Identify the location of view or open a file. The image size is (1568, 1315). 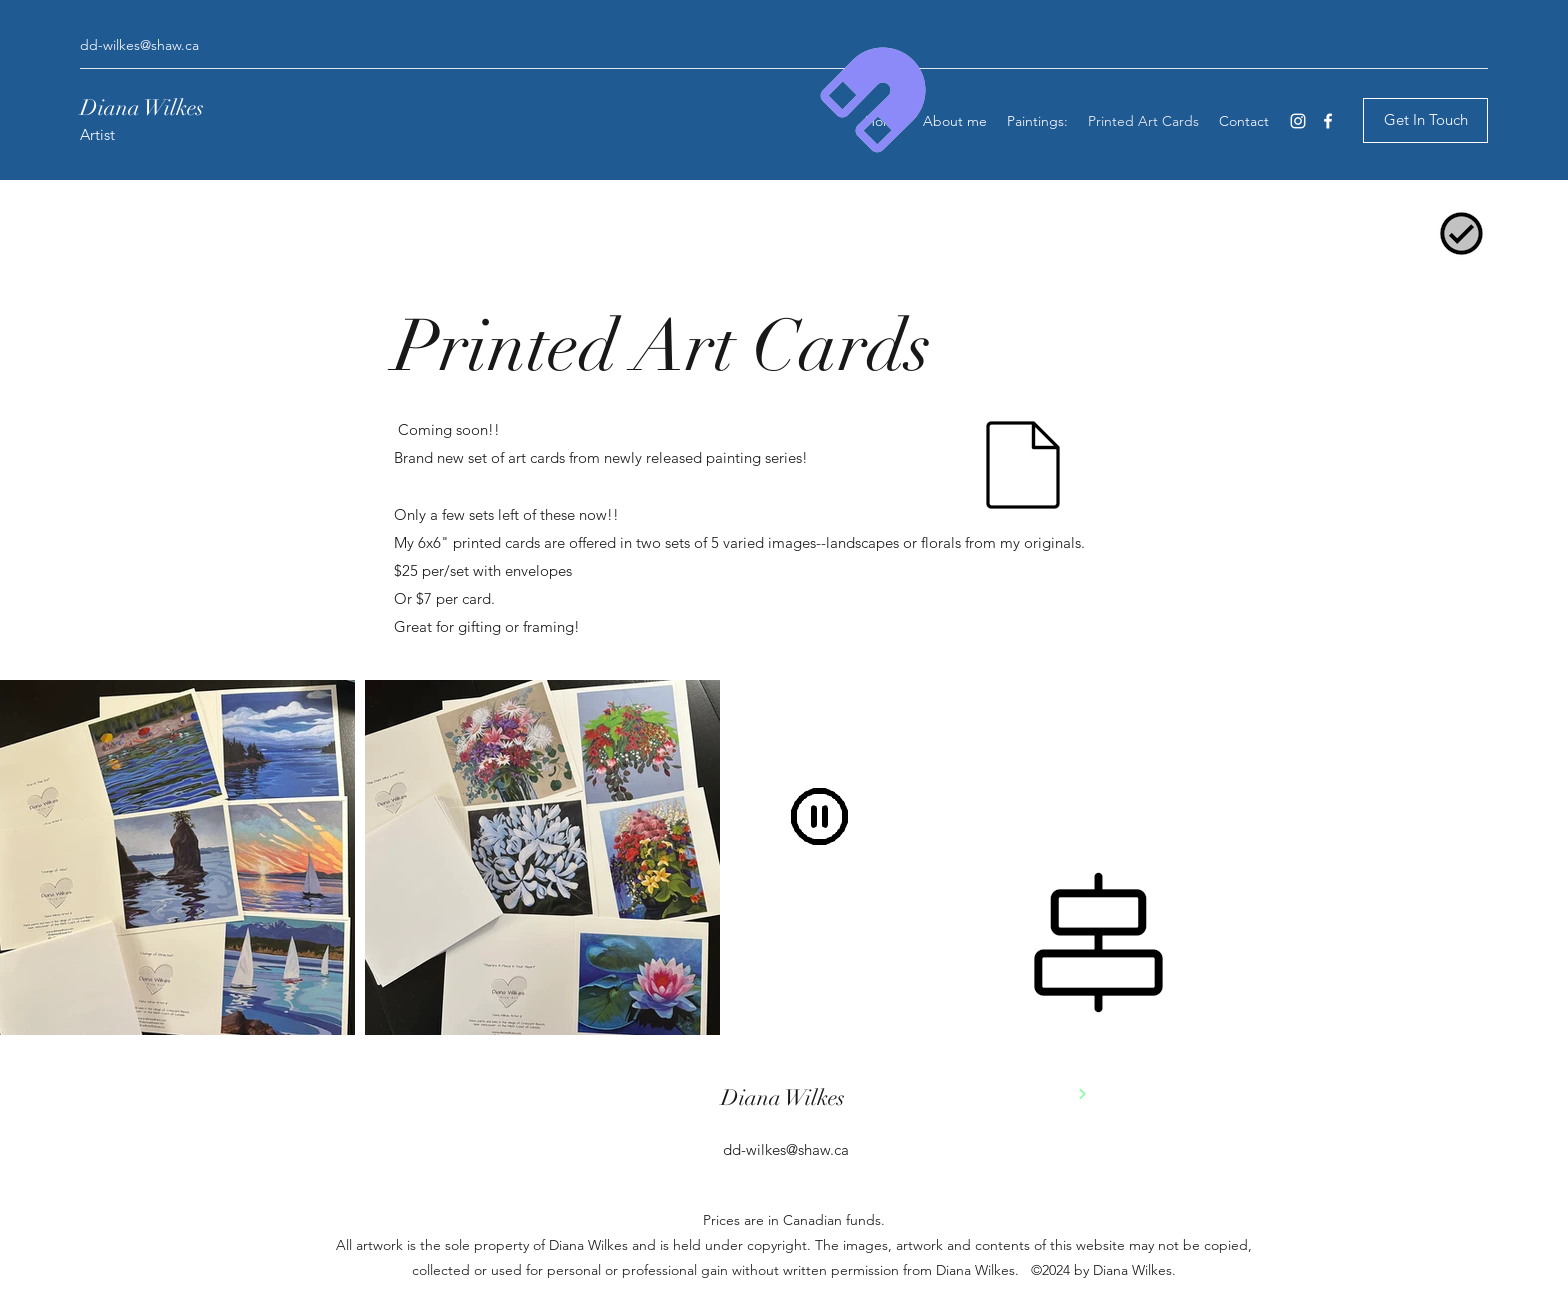
(1023, 465).